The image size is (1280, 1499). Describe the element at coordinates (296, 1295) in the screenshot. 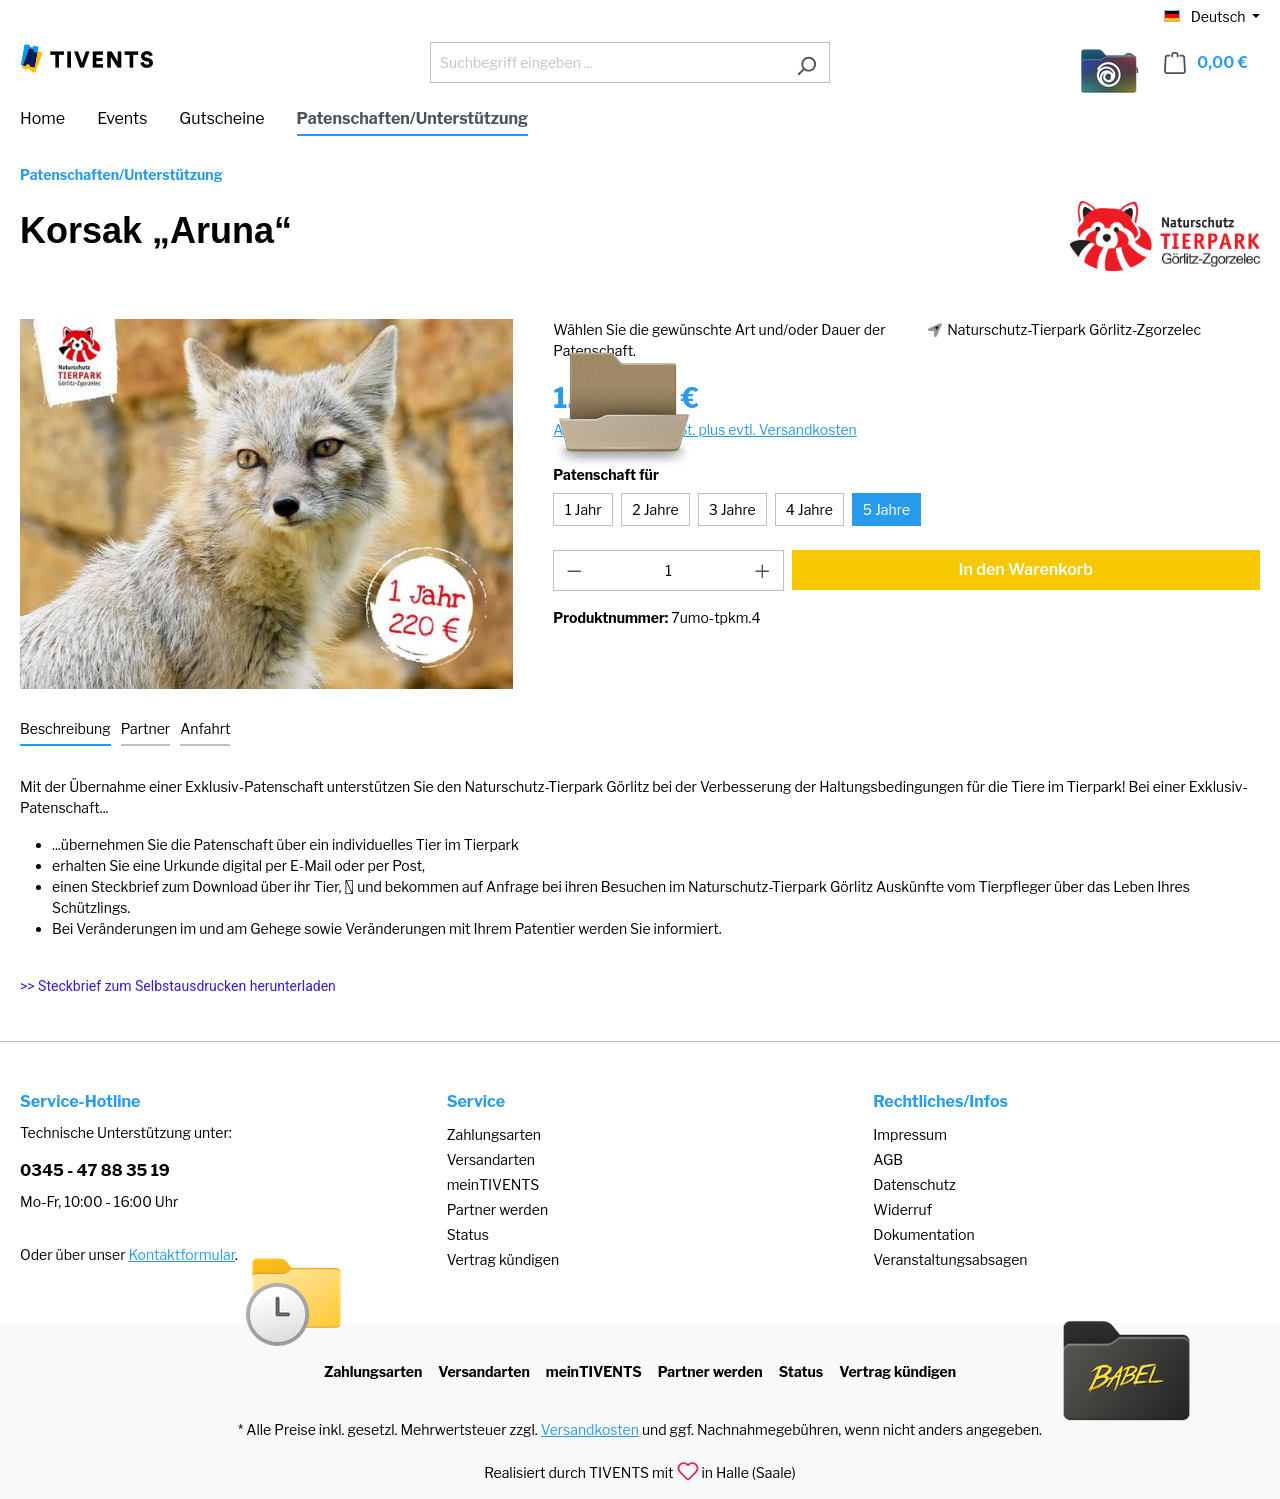

I see `access recently opened files and folders` at that location.